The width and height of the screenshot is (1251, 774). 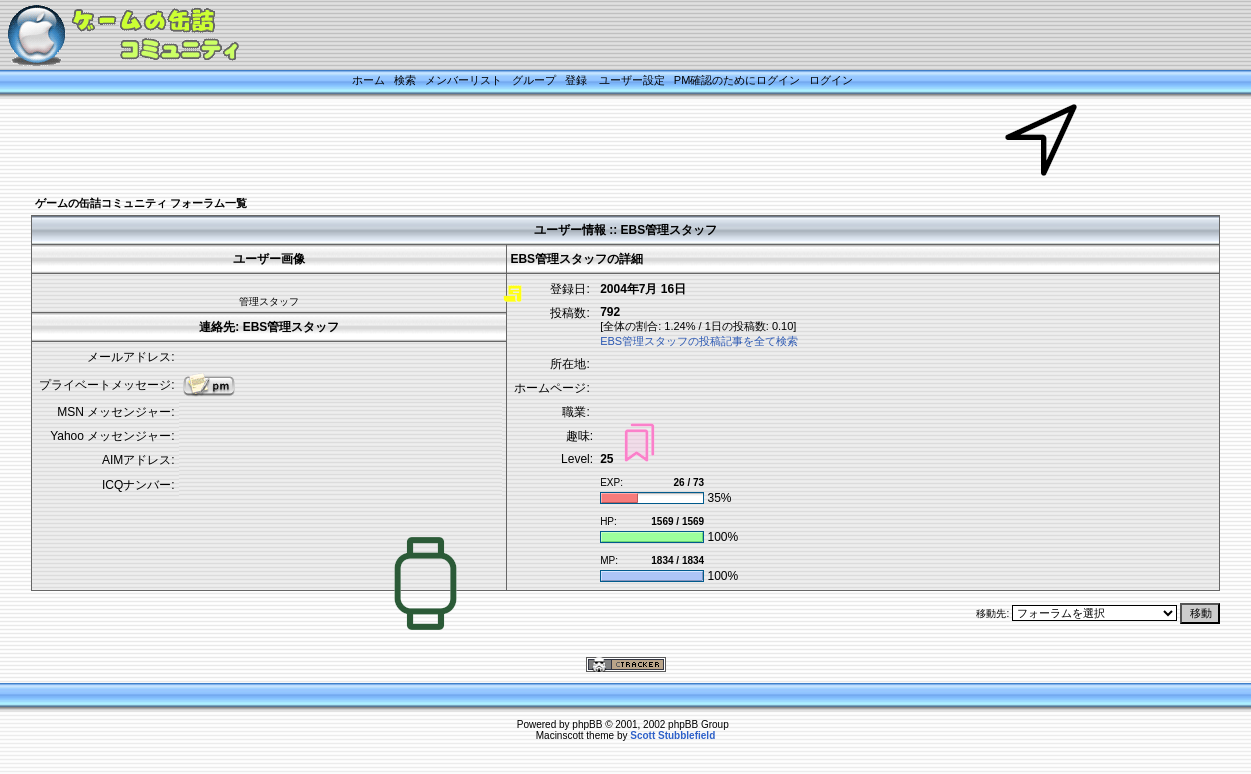 What do you see at coordinates (1041, 140) in the screenshot?
I see `get directions to a location` at bounding box center [1041, 140].